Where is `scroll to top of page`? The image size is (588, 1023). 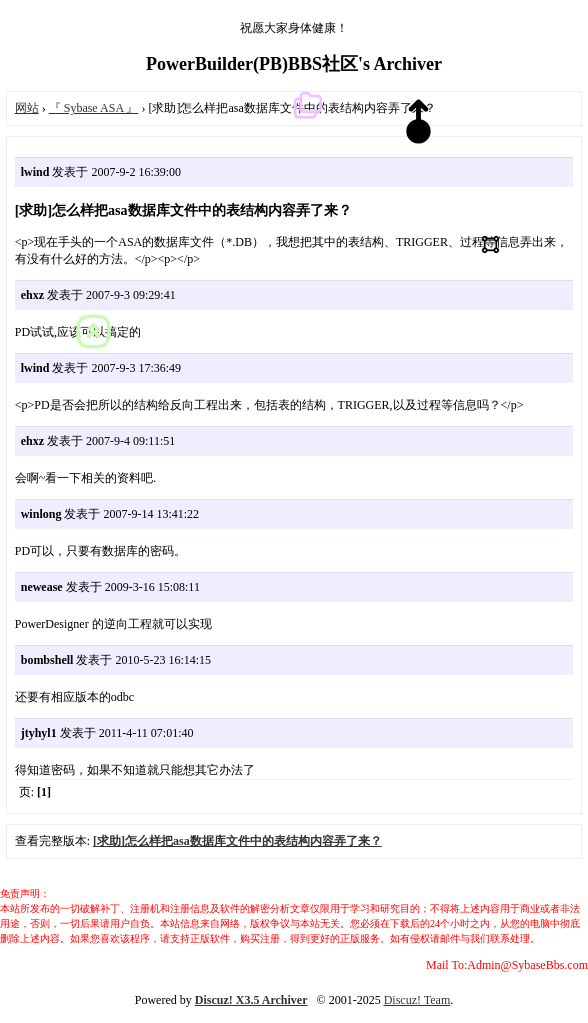
scroll to top of page is located at coordinates (93, 331).